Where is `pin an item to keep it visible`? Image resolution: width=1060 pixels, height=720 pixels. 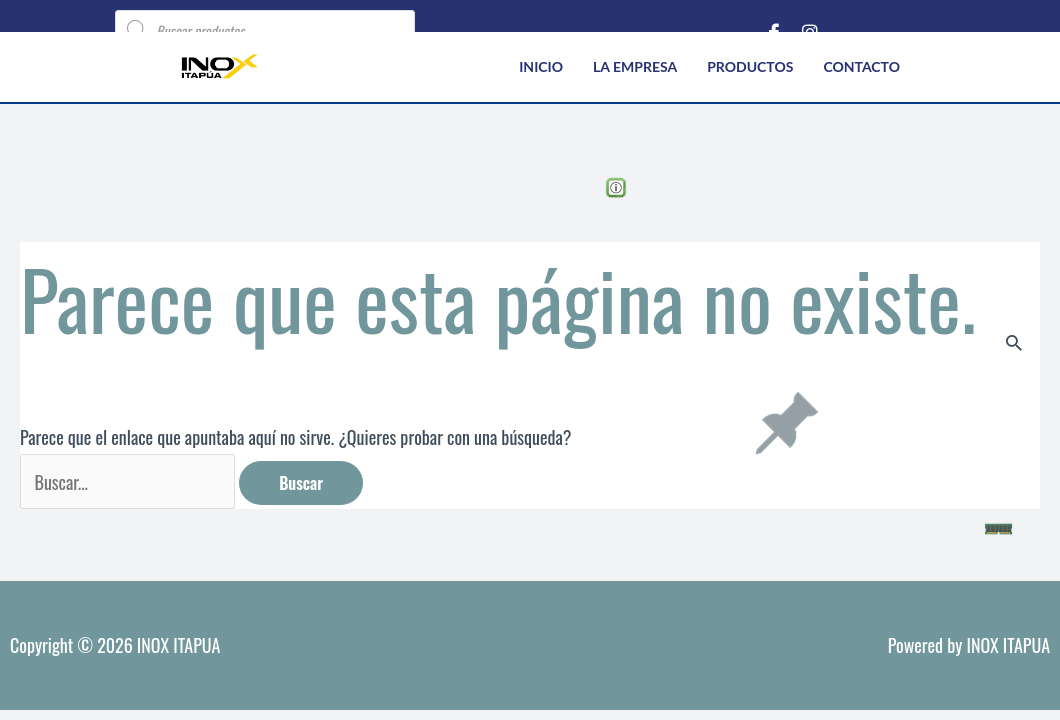 pin an item to keep it visible is located at coordinates (787, 423).